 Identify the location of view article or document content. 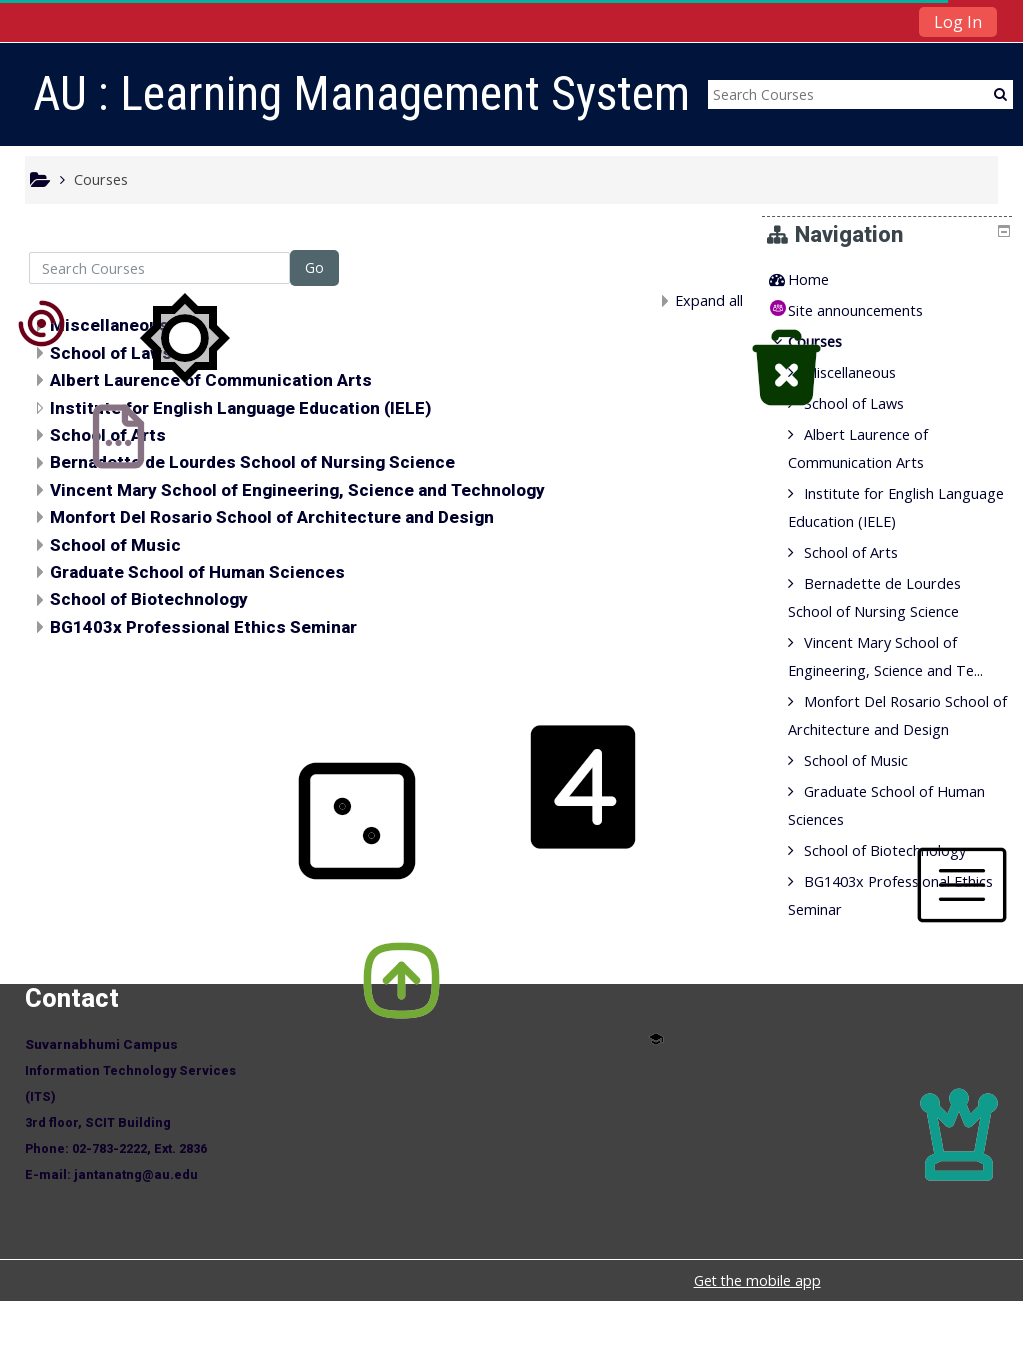
(962, 885).